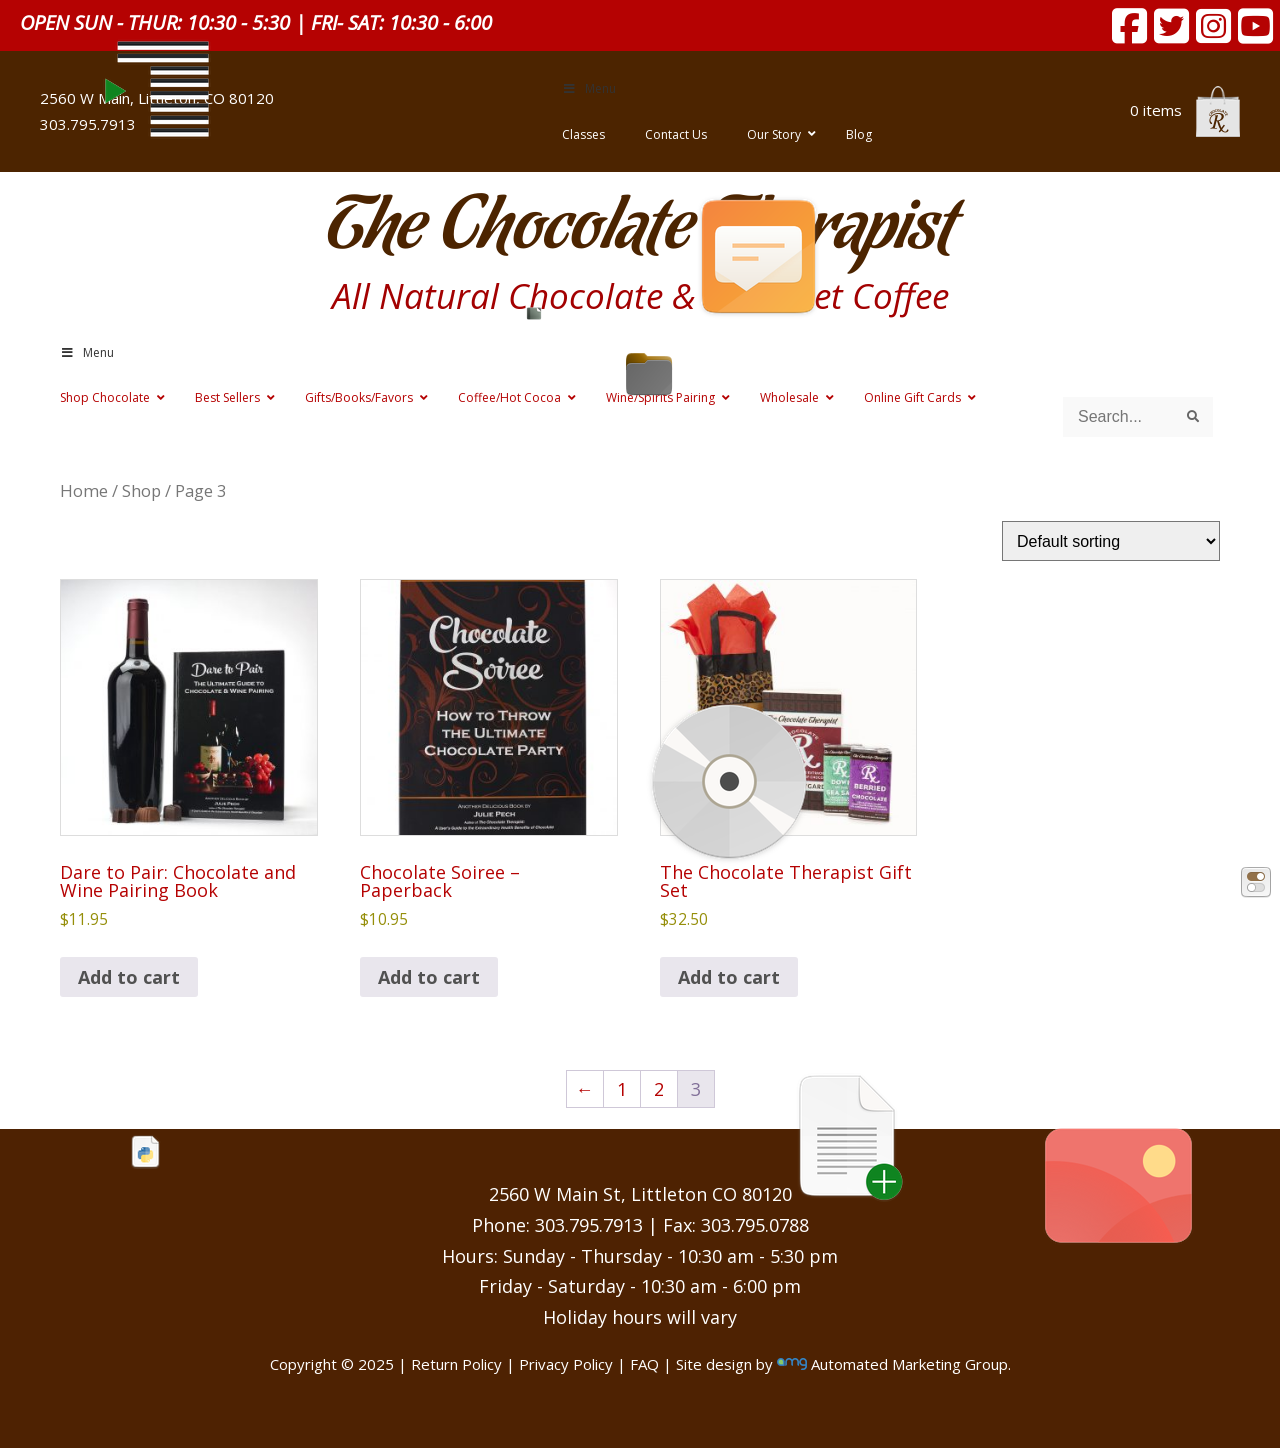 The height and width of the screenshot is (1448, 1280). I want to click on open gnome tweaks application, so click(1256, 882).